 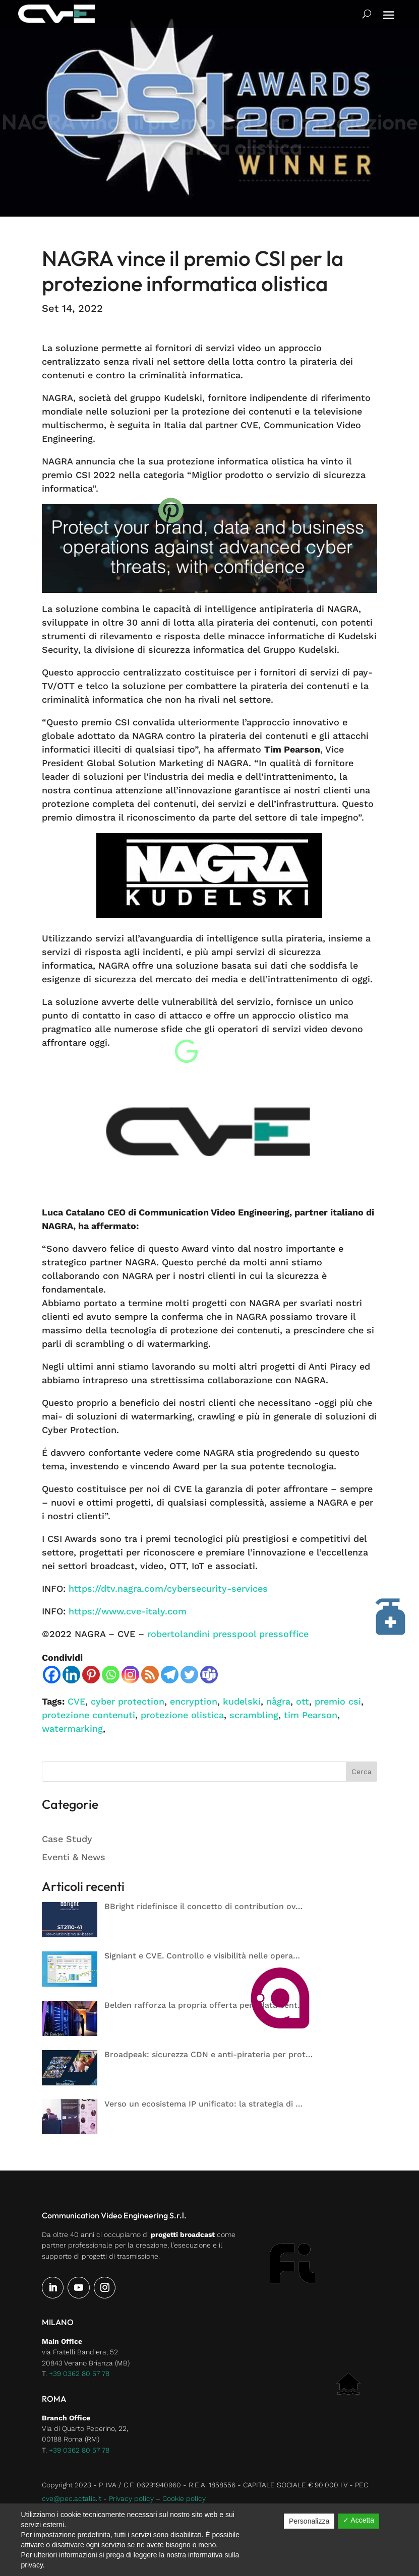 I want to click on fi bank app logo, so click(x=292, y=2263).